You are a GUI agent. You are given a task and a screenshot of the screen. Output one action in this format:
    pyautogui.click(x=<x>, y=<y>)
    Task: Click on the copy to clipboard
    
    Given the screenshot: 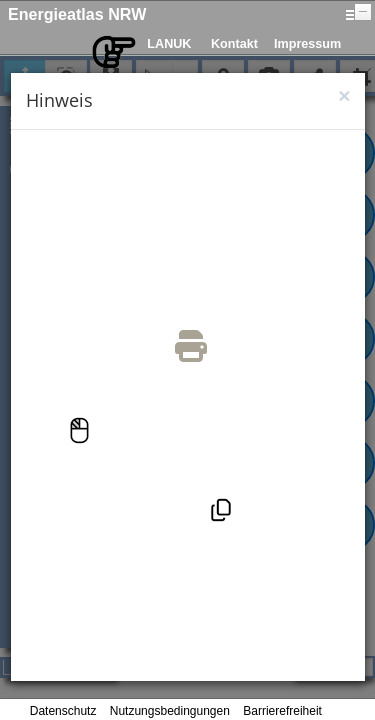 What is the action you would take?
    pyautogui.click(x=221, y=510)
    